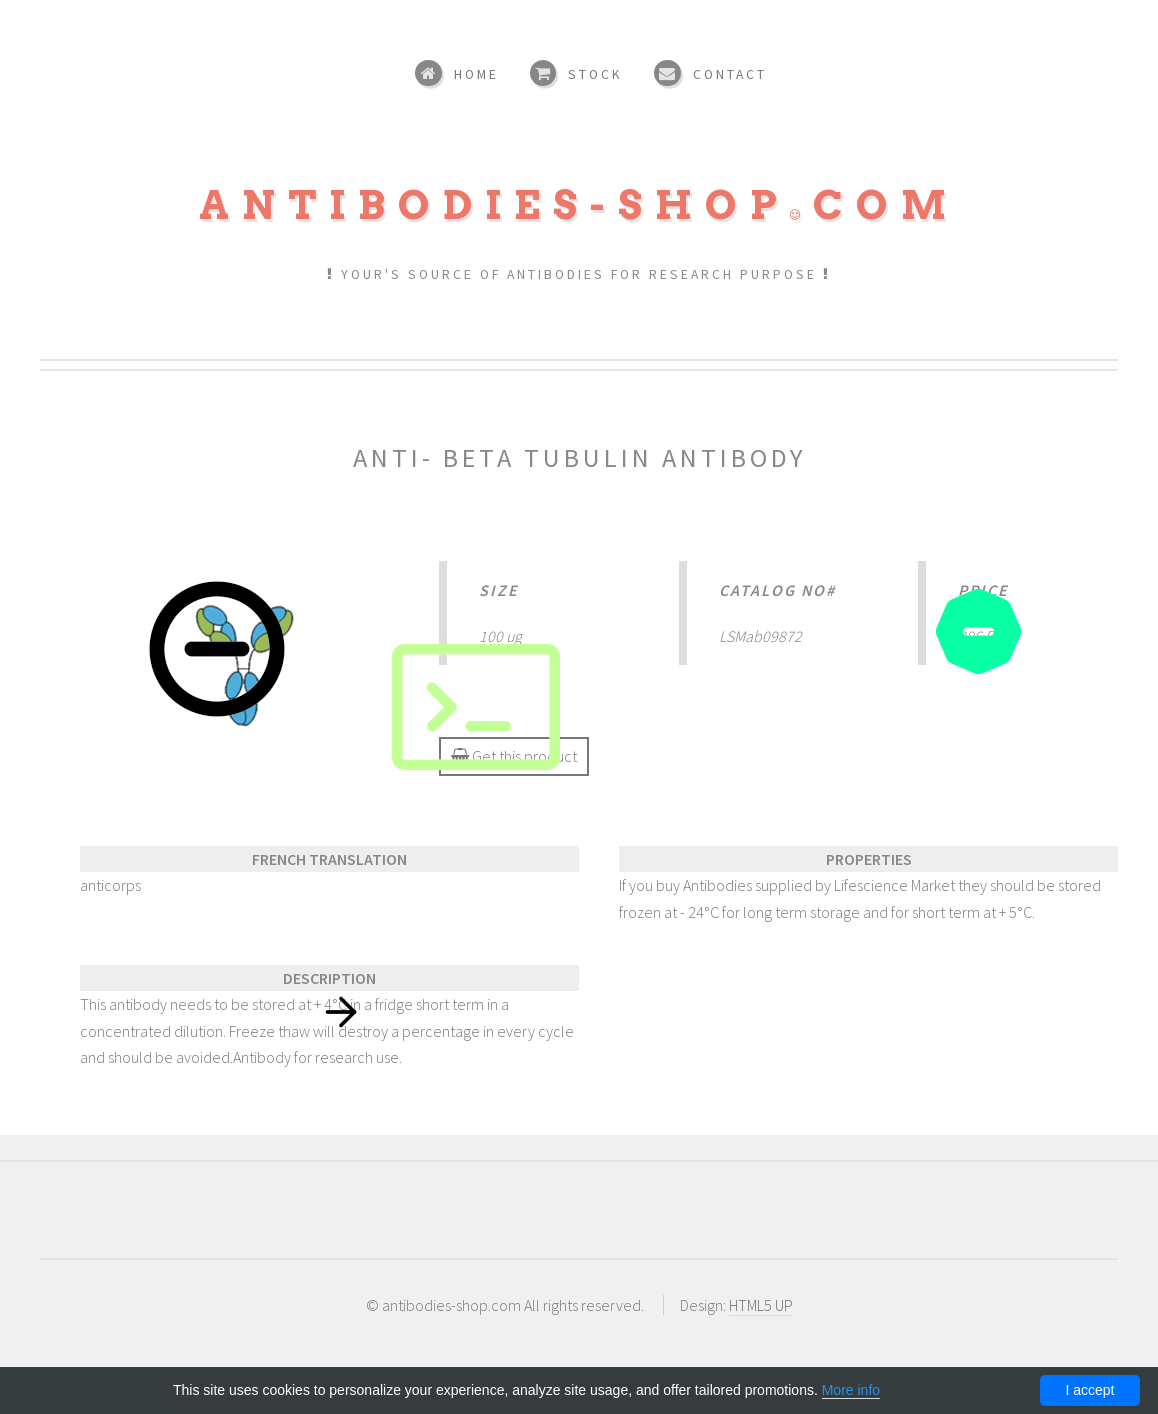 The image size is (1158, 1414). What do you see at coordinates (217, 649) in the screenshot?
I see `remove an item from a list or cart` at bounding box center [217, 649].